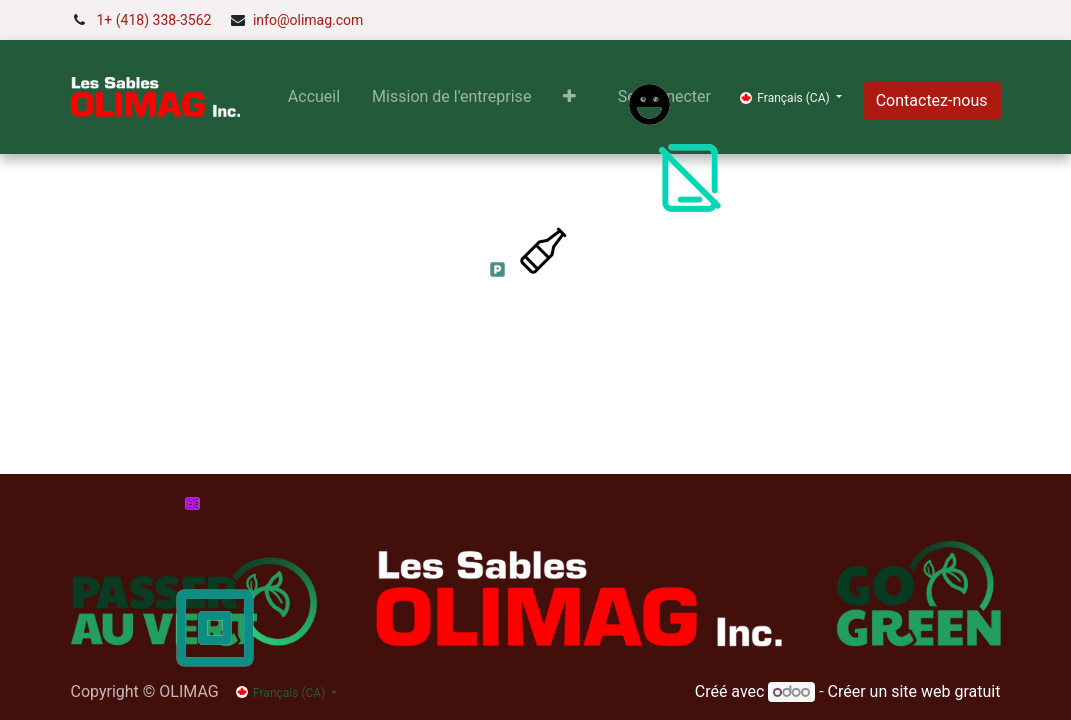 This screenshot has height=720, width=1071. What do you see at coordinates (690, 178) in the screenshot?
I see `ipad device is disabled or unavailable` at bounding box center [690, 178].